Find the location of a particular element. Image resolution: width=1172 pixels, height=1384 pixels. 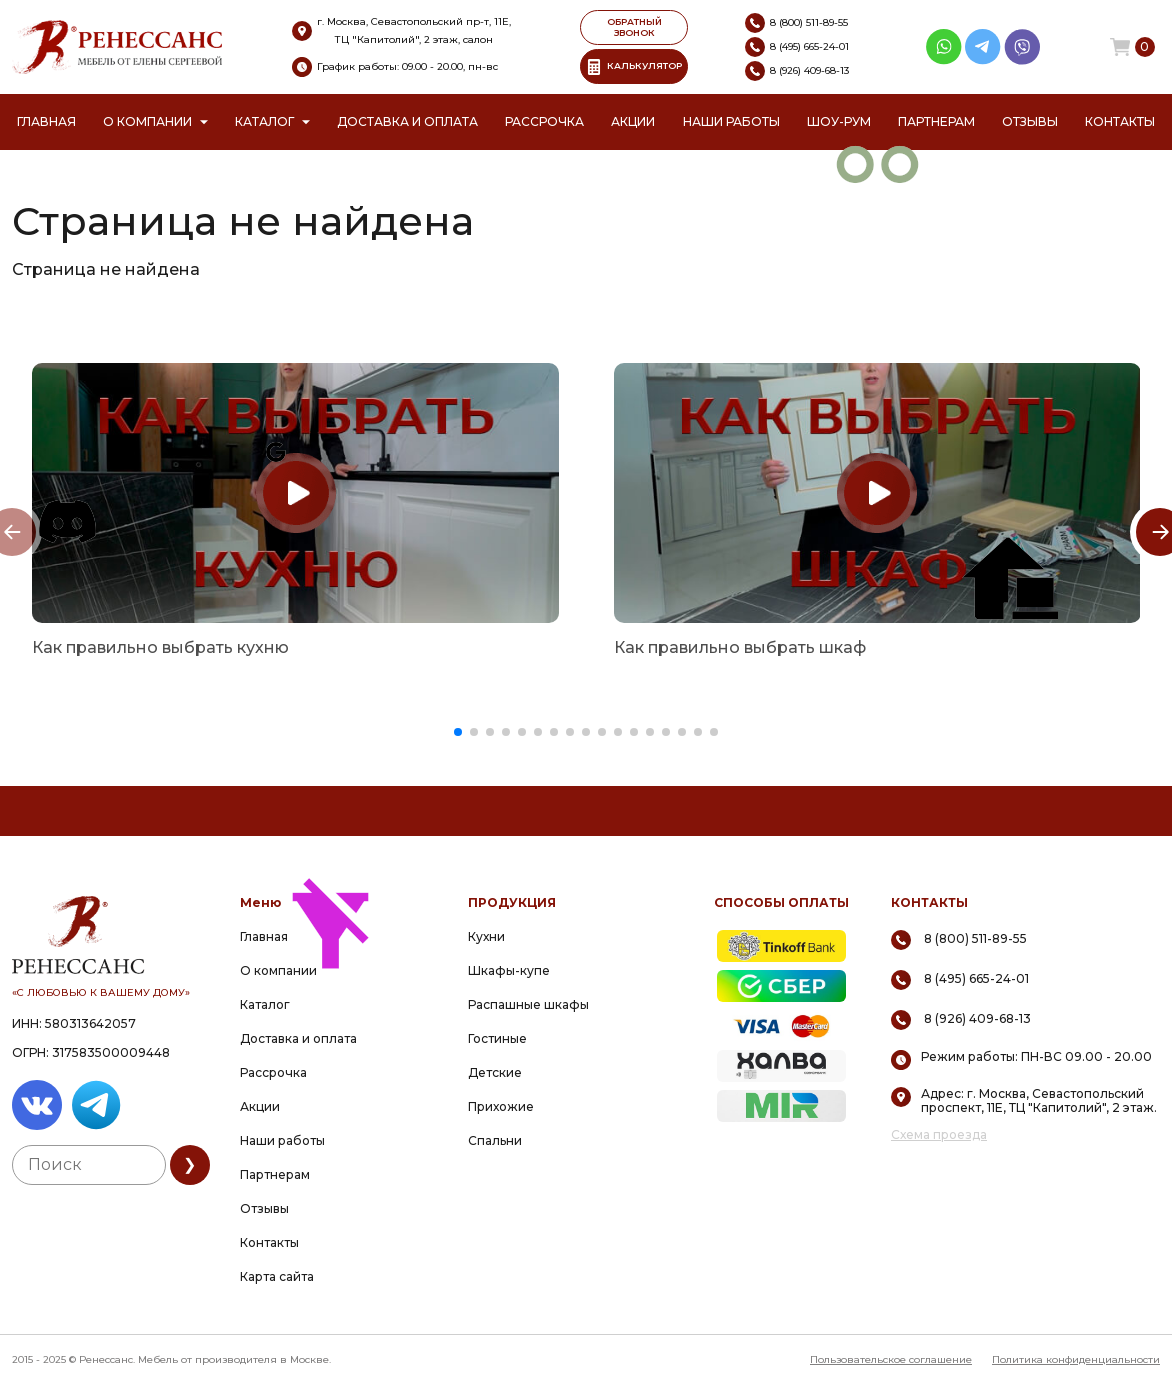

open flickr app is located at coordinates (877, 164).